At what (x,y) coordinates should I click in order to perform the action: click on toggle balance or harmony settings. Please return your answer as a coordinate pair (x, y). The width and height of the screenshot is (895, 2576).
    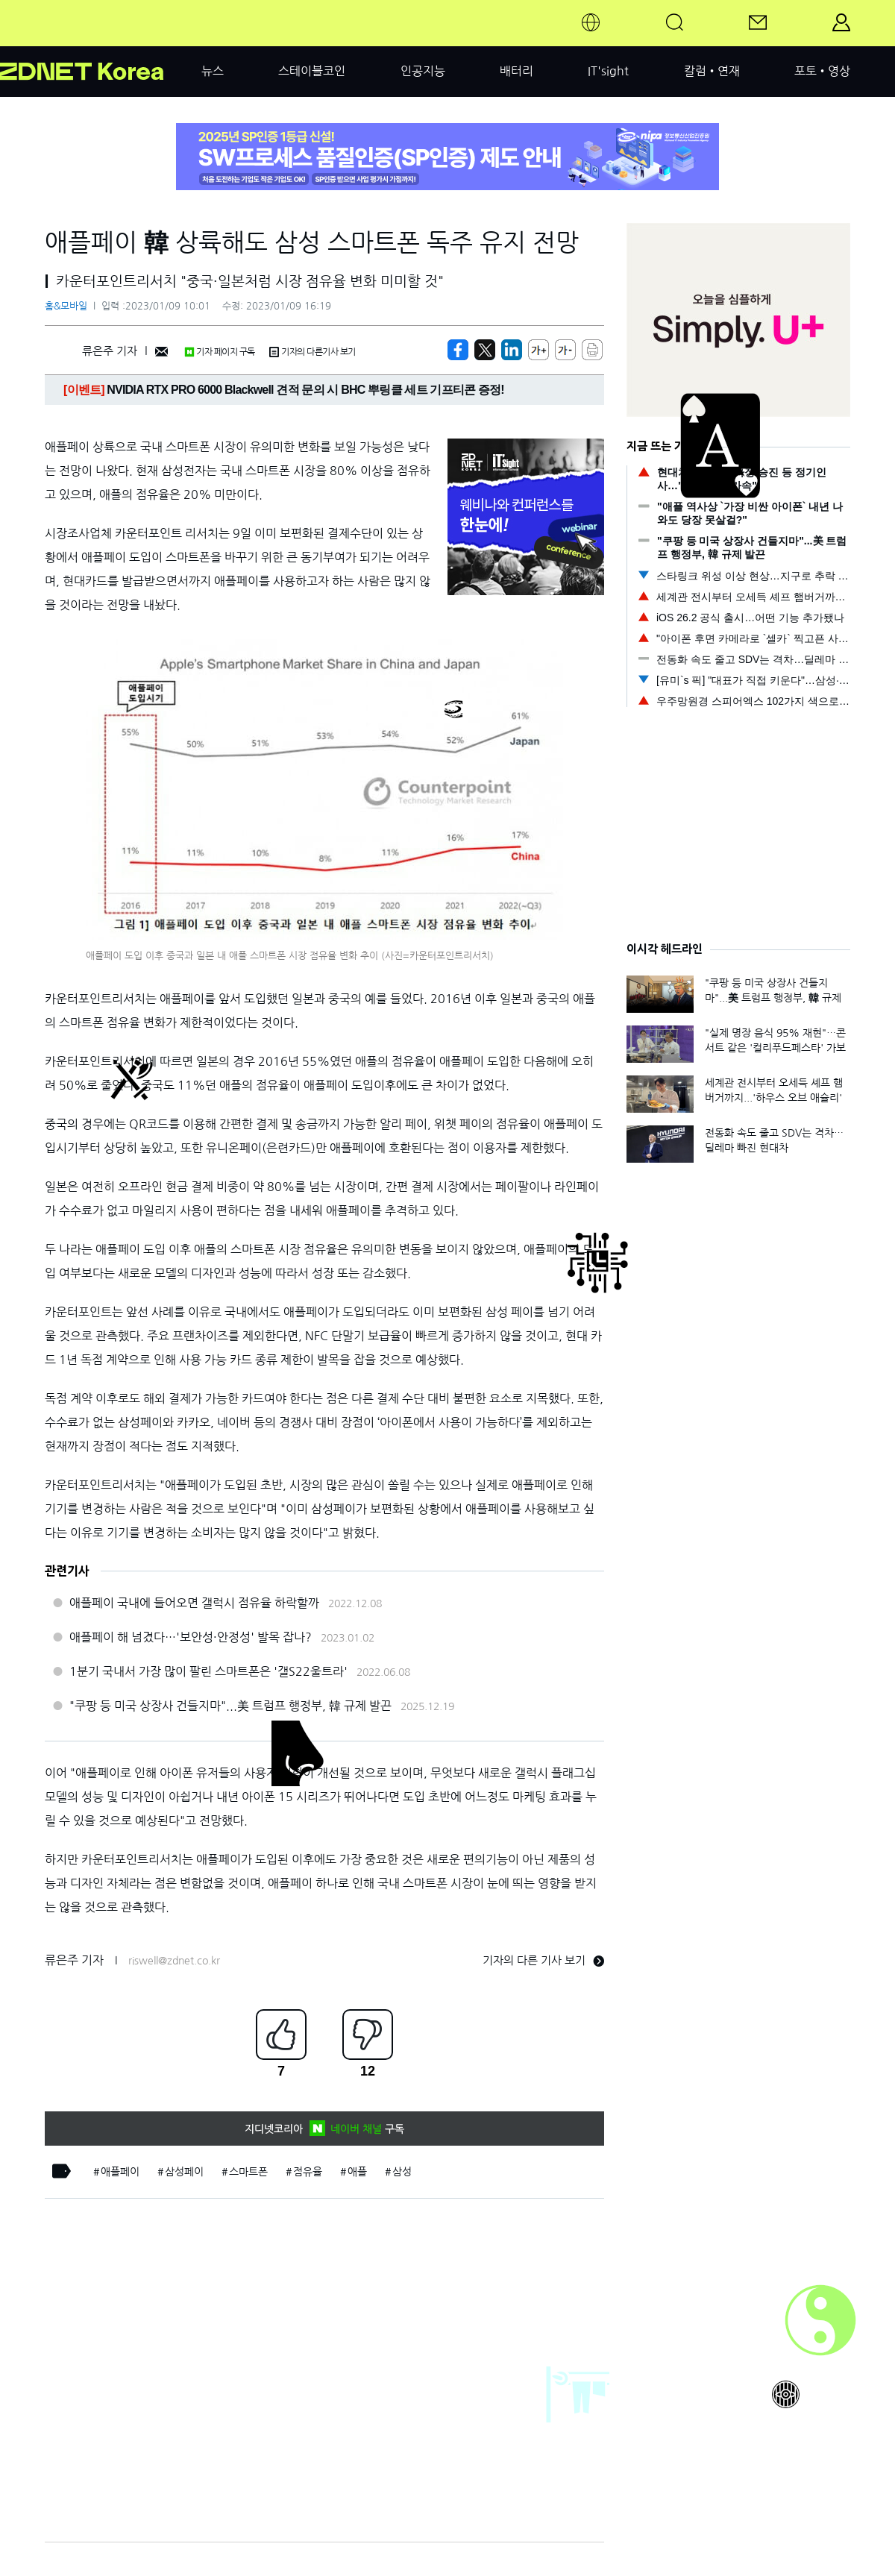
    Looking at the image, I should click on (820, 2320).